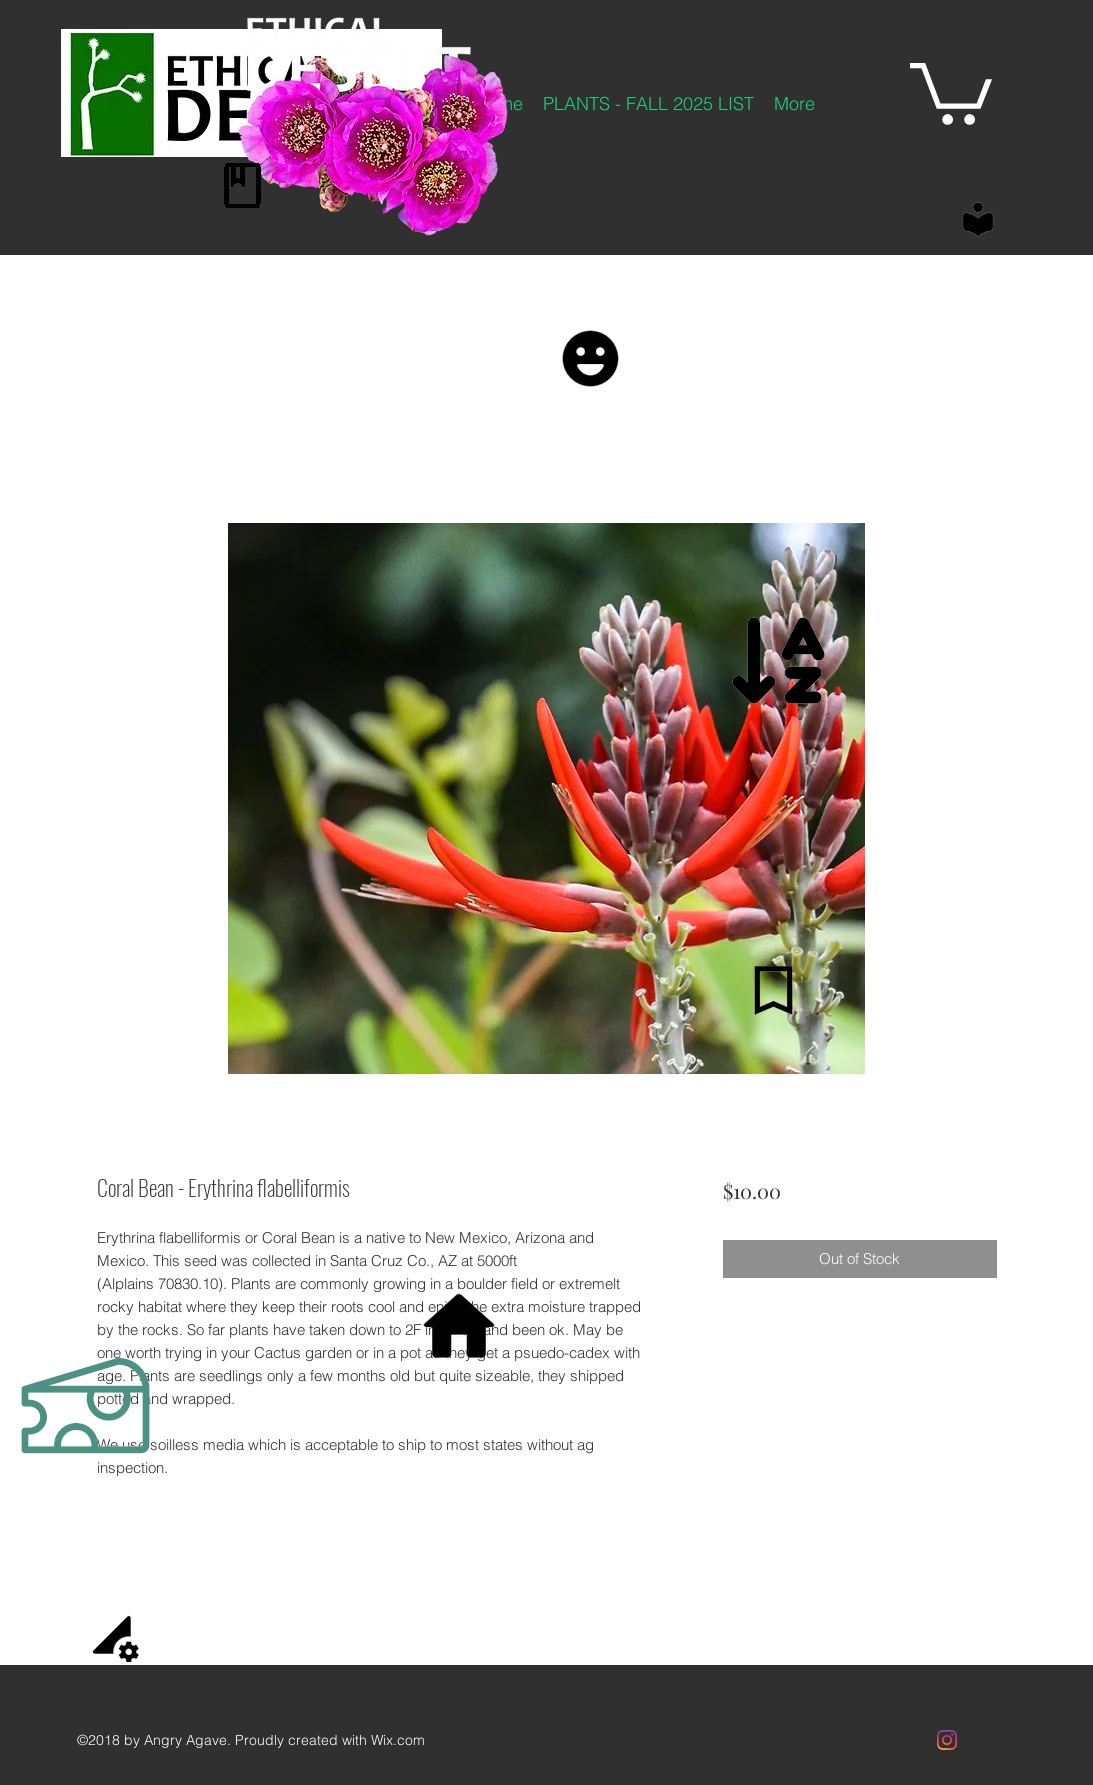 The width and height of the screenshot is (1093, 1785). I want to click on sort items alphabetically from A to Z, so click(778, 660).